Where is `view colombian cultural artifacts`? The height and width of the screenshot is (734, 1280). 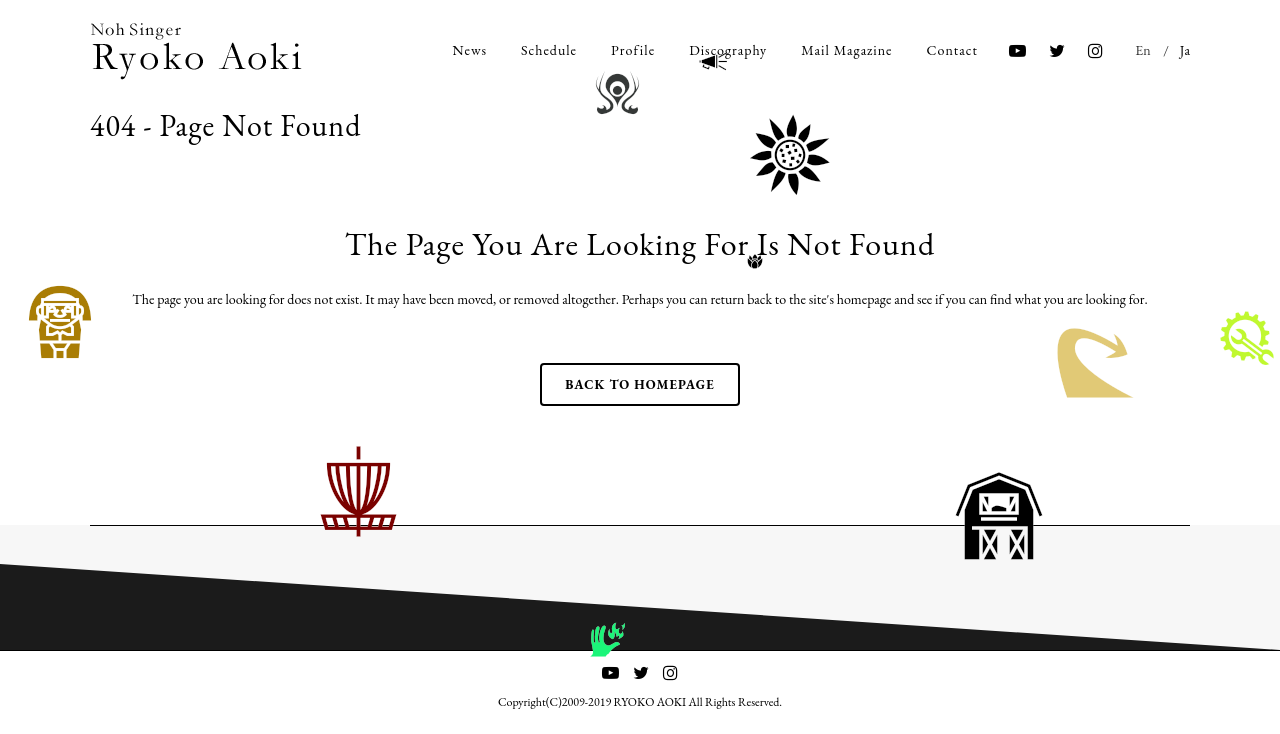
view colombian cultural artifacts is located at coordinates (60, 322).